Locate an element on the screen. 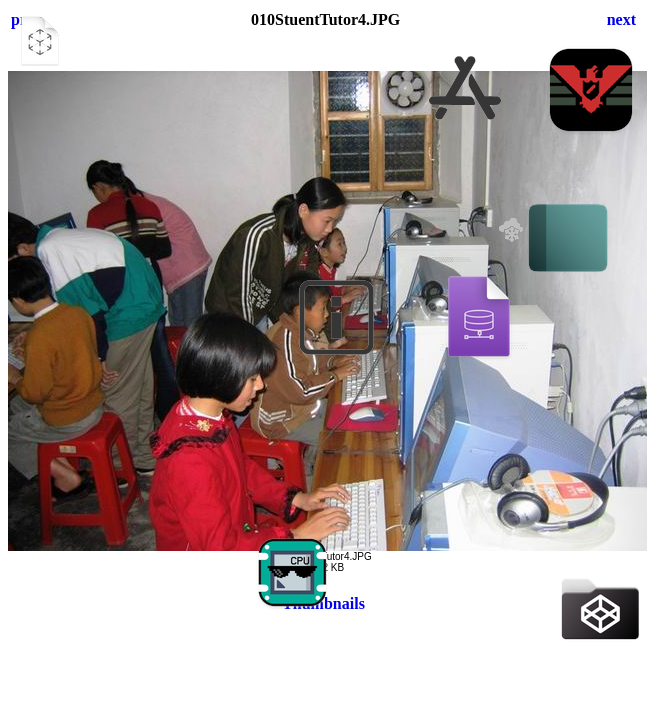 This screenshot has width=647, height=720. indicates snowy weather conditions is located at coordinates (511, 230).